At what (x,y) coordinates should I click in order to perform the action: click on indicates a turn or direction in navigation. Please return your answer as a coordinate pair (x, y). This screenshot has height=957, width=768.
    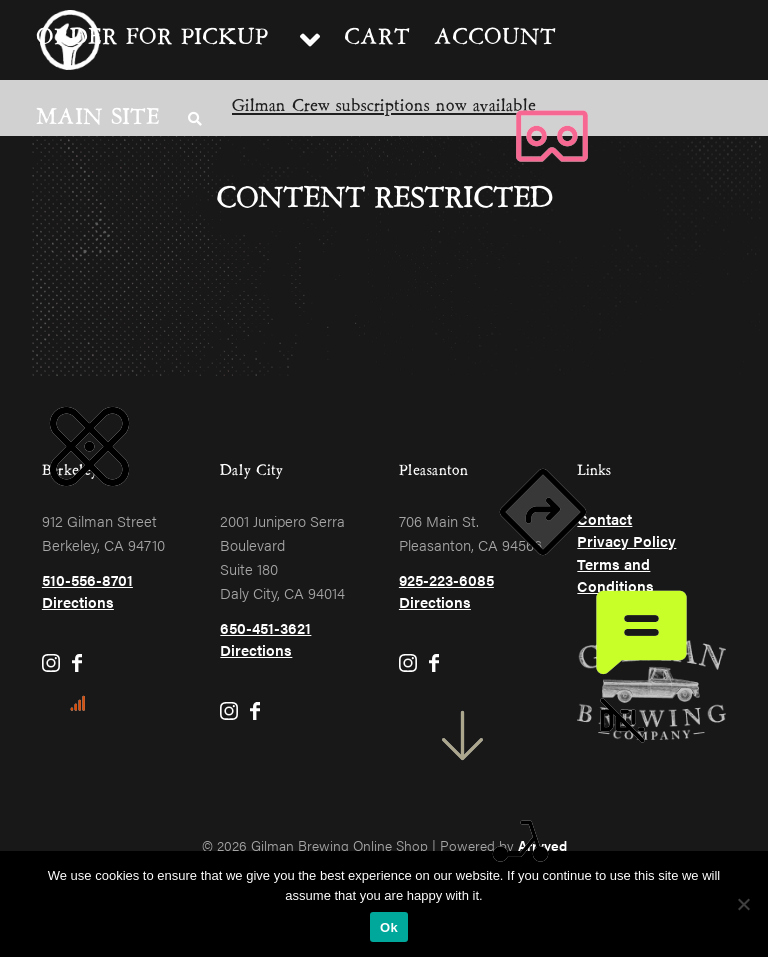
    Looking at the image, I should click on (543, 512).